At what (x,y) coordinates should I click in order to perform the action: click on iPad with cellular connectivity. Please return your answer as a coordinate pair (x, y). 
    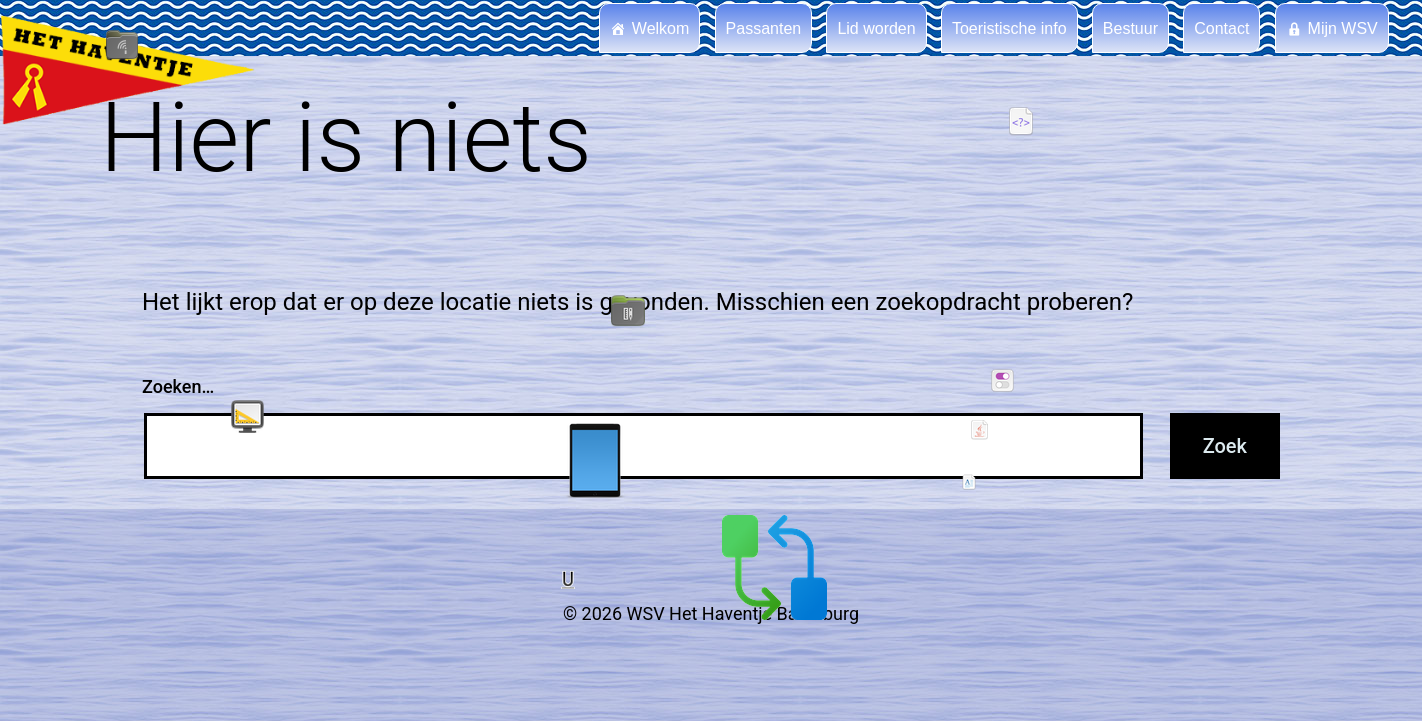
    Looking at the image, I should click on (595, 461).